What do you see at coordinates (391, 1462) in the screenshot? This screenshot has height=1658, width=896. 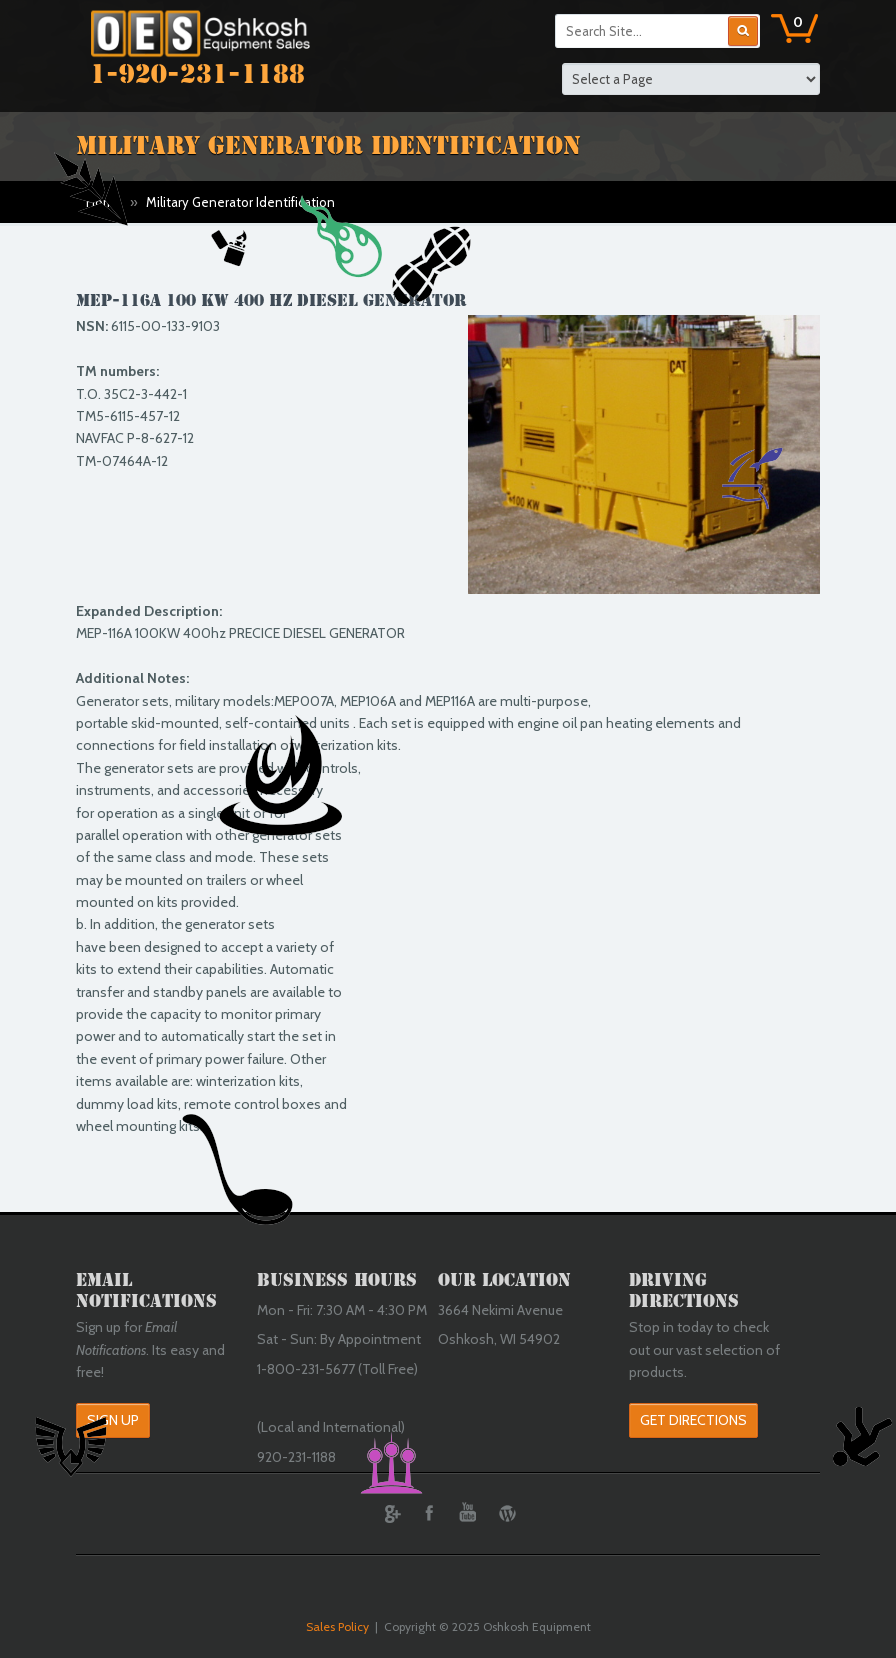 I see `indicates a broadcast or transmission tower structure` at bounding box center [391, 1462].